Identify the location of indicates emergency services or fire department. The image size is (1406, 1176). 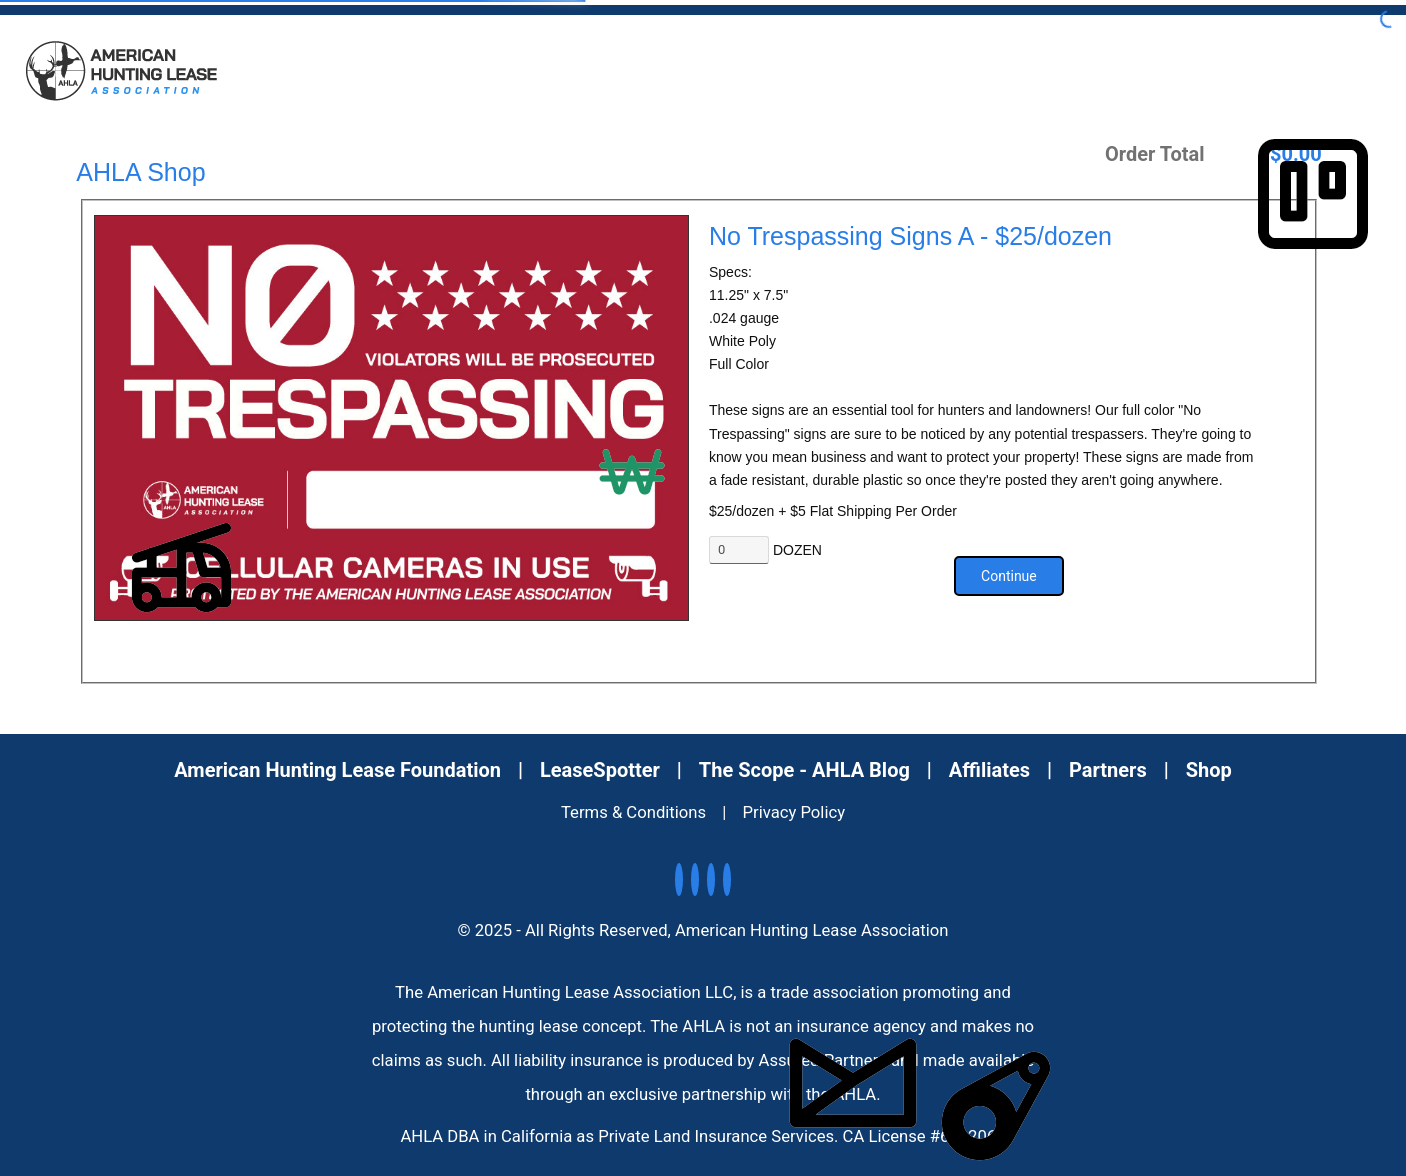
(181, 572).